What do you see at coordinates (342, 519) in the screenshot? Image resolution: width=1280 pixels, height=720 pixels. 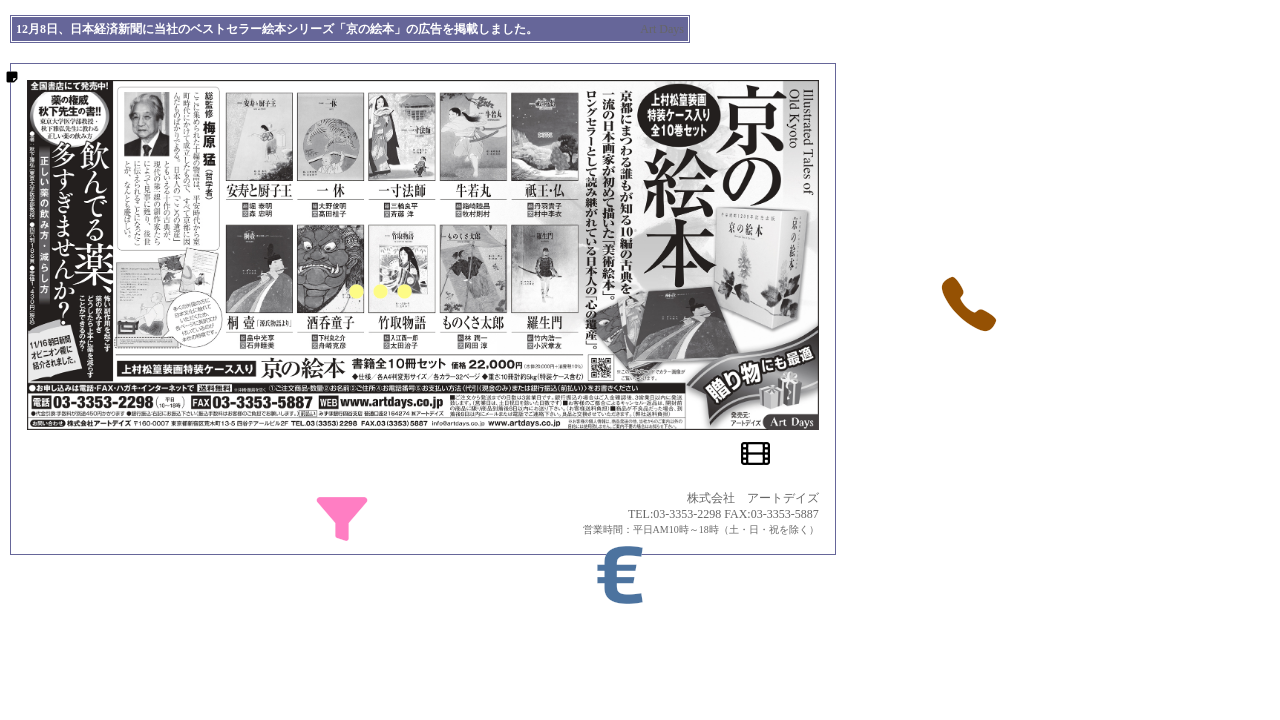 I see `filter content or results` at bounding box center [342, 519].